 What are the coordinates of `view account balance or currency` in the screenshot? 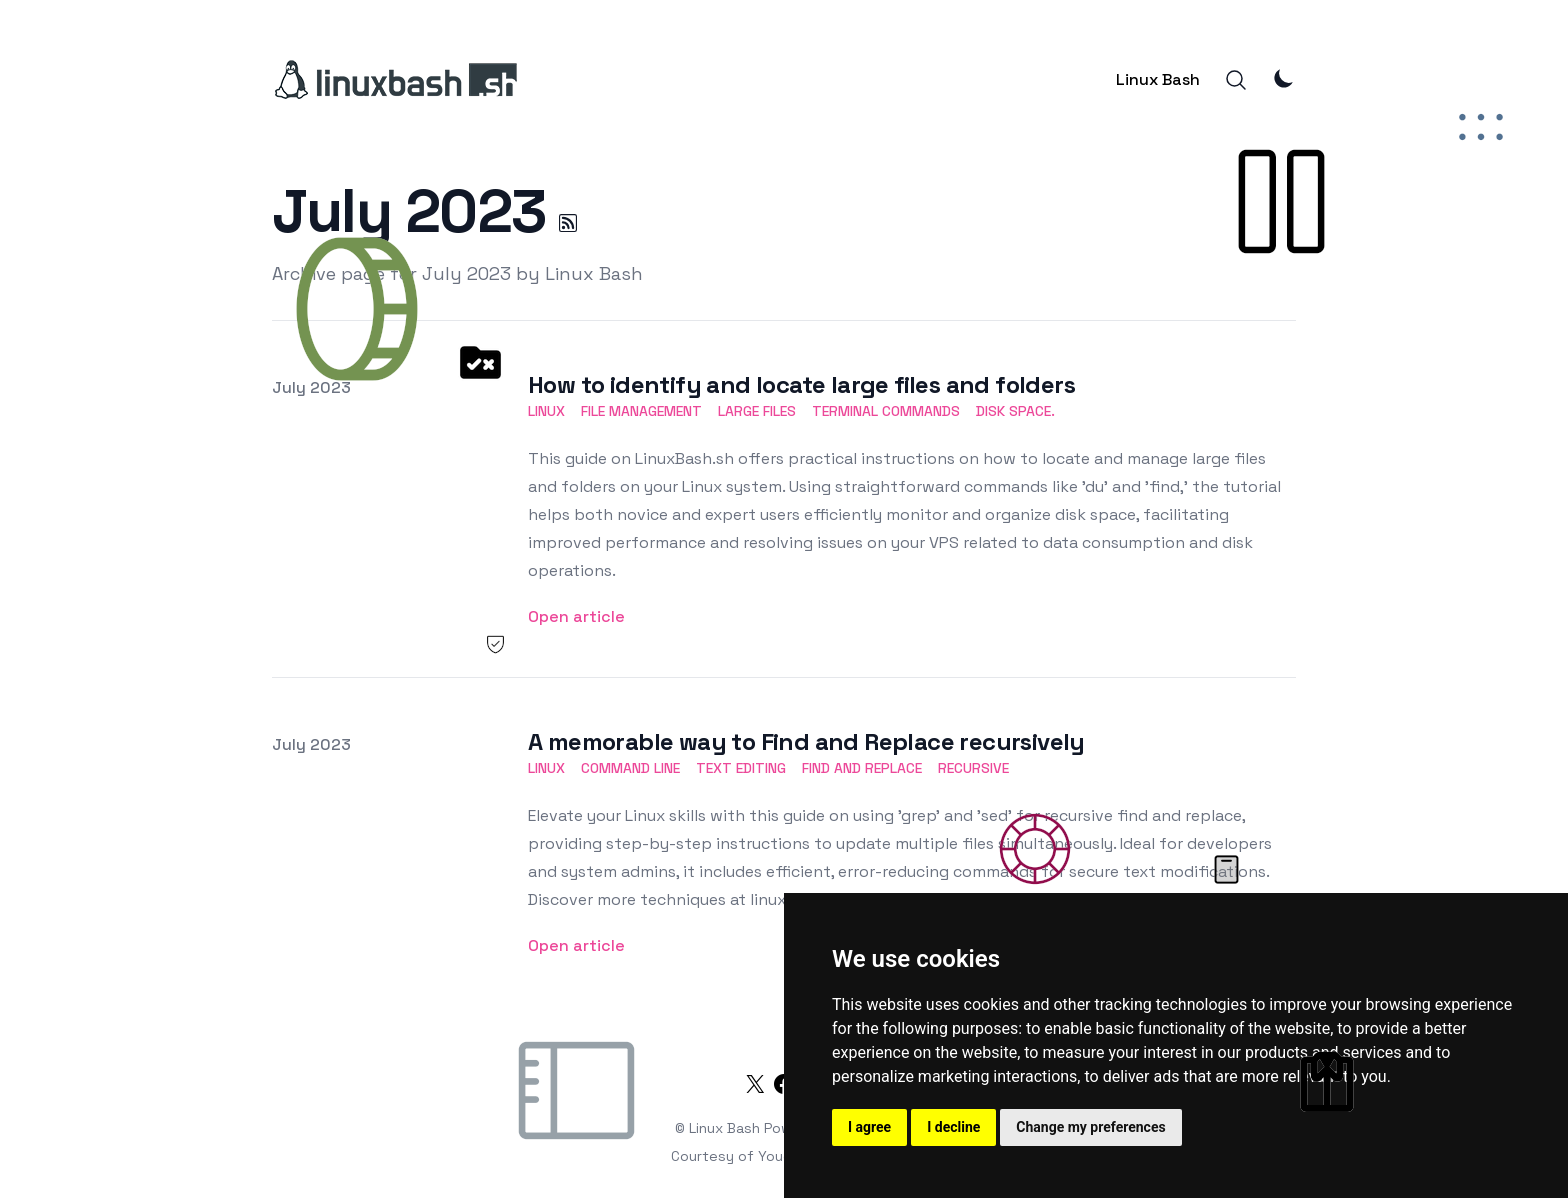 It's located at (357, 309).